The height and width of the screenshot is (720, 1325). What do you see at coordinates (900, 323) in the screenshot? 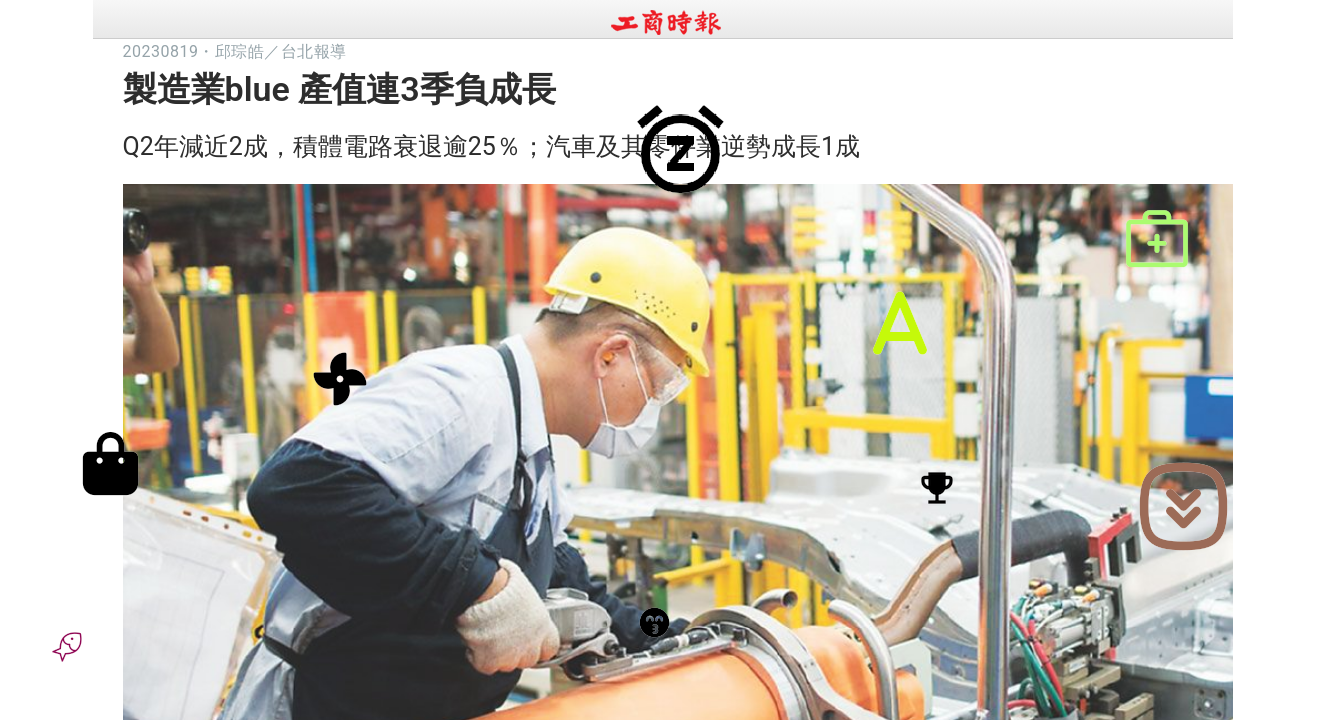
I see `indicates text formatting or font options` at bounding box center [900, 323].